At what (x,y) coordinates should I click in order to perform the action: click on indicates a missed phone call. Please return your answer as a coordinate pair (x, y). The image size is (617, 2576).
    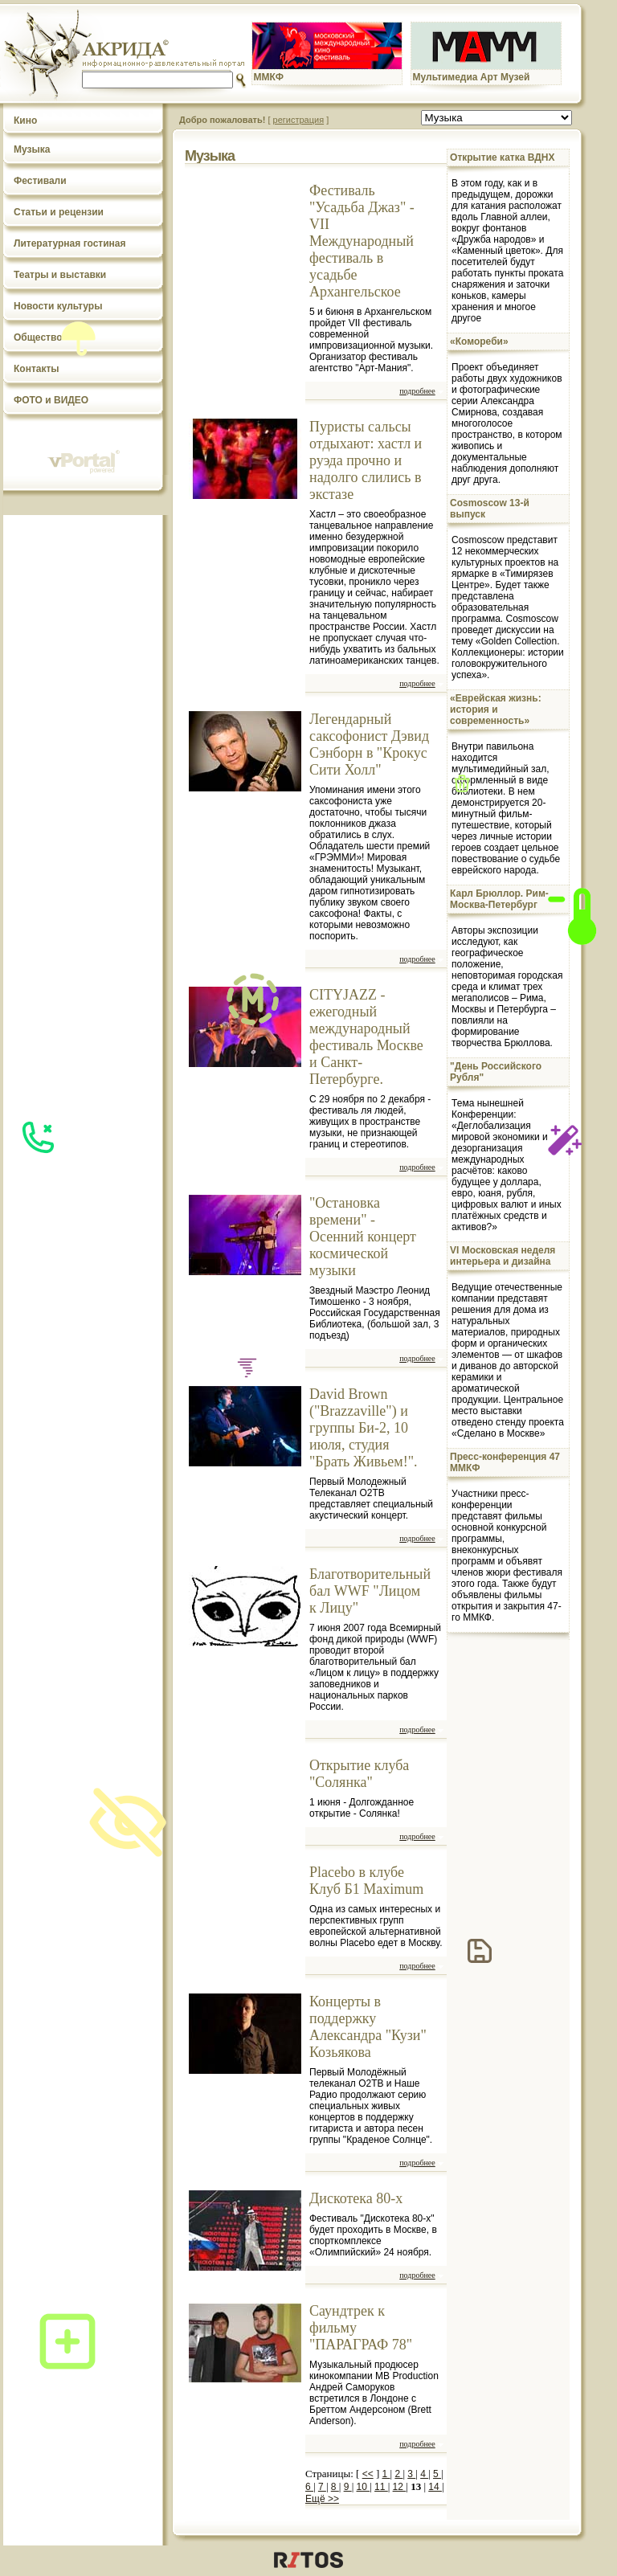
    Looking at the image, I should click on (38, 1137).